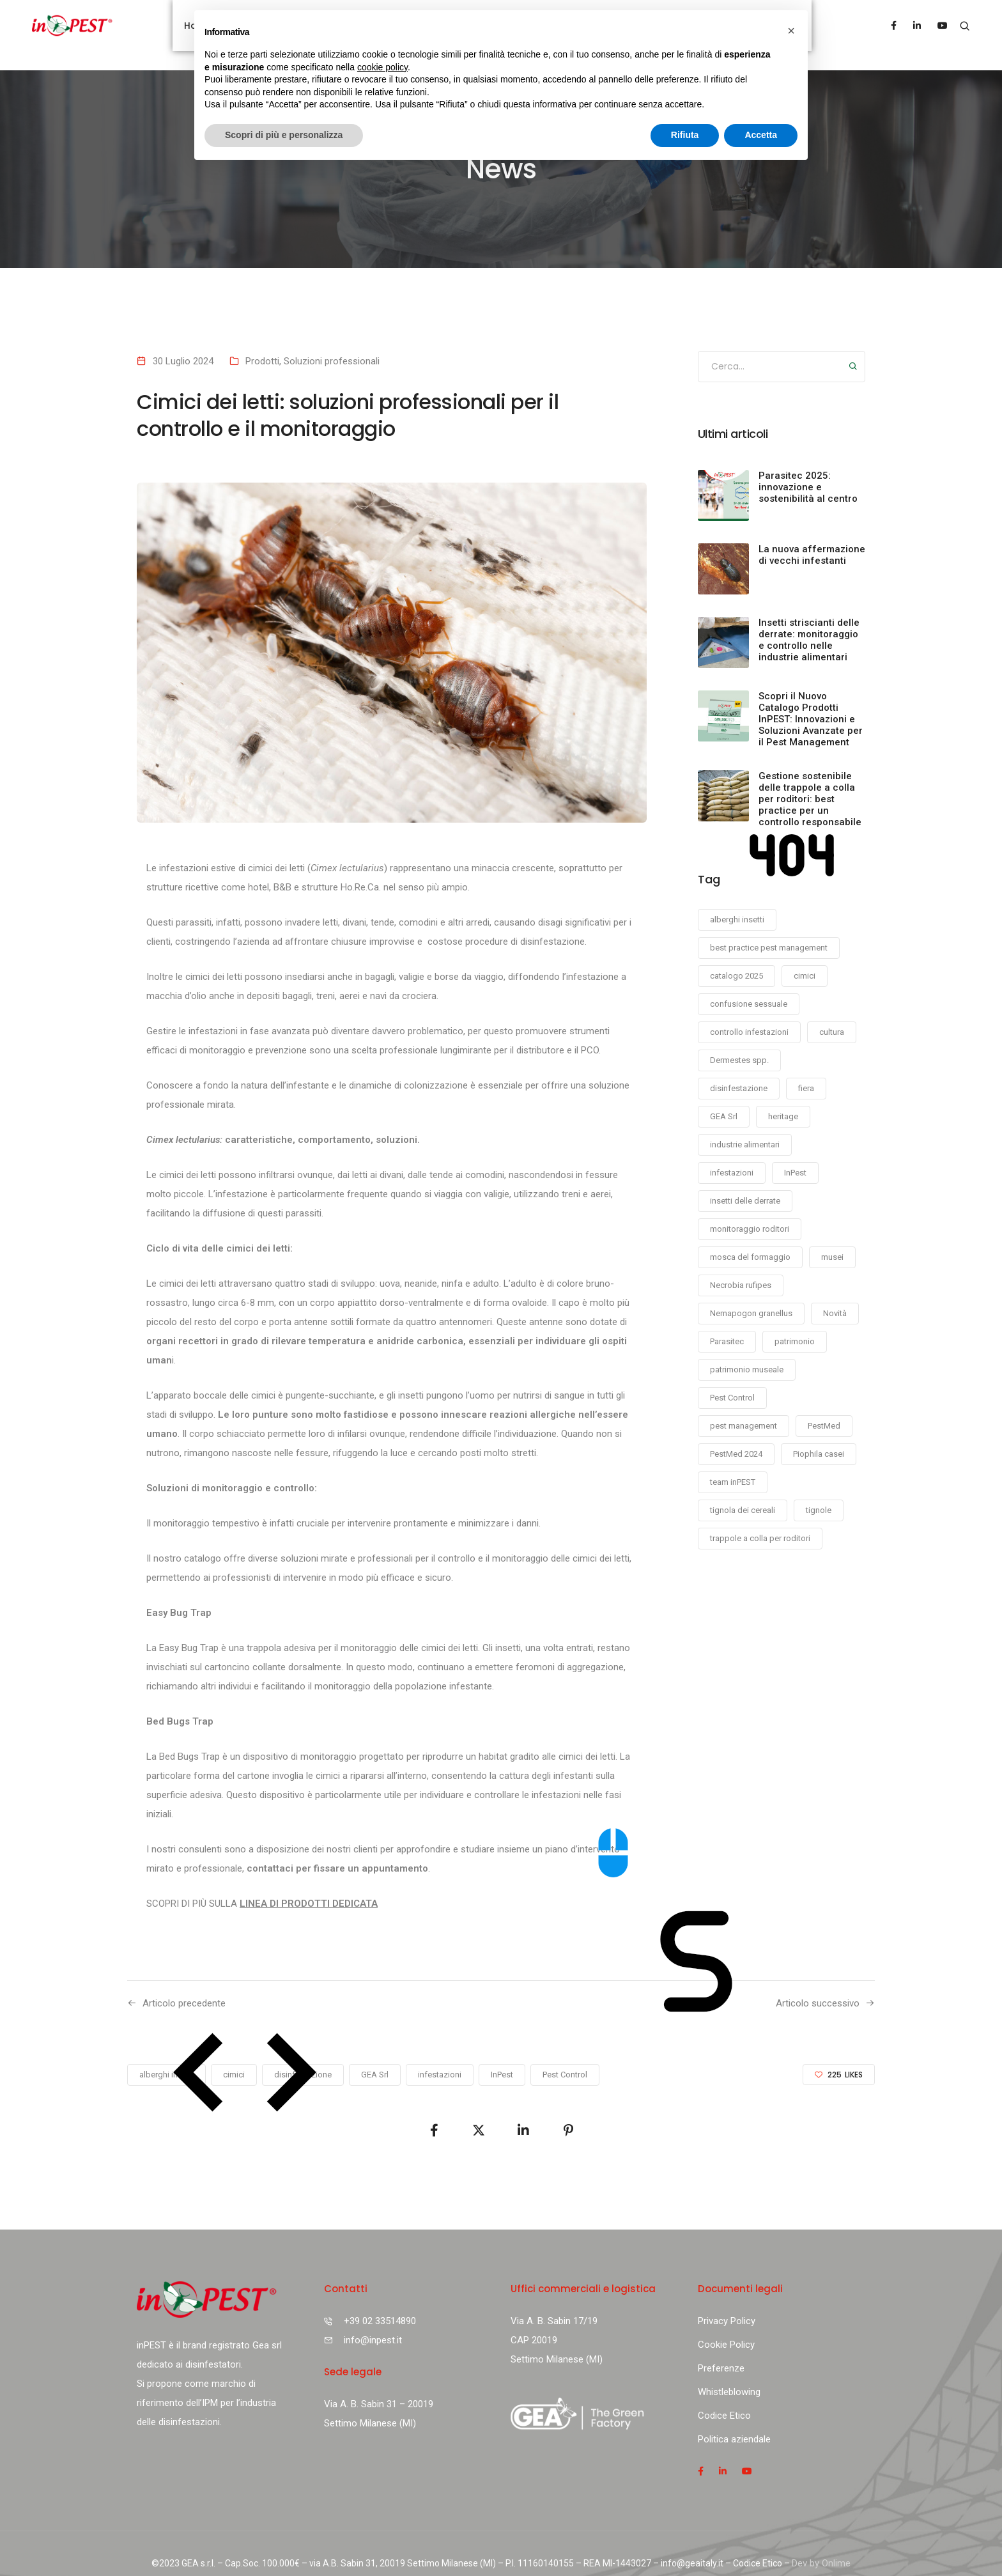 This screenshot has height=2576, width=1002. What do you see at coordinates (245, 2072) in the screenshot?
I see `view or edit source code` at bounding box center [245, 2072].